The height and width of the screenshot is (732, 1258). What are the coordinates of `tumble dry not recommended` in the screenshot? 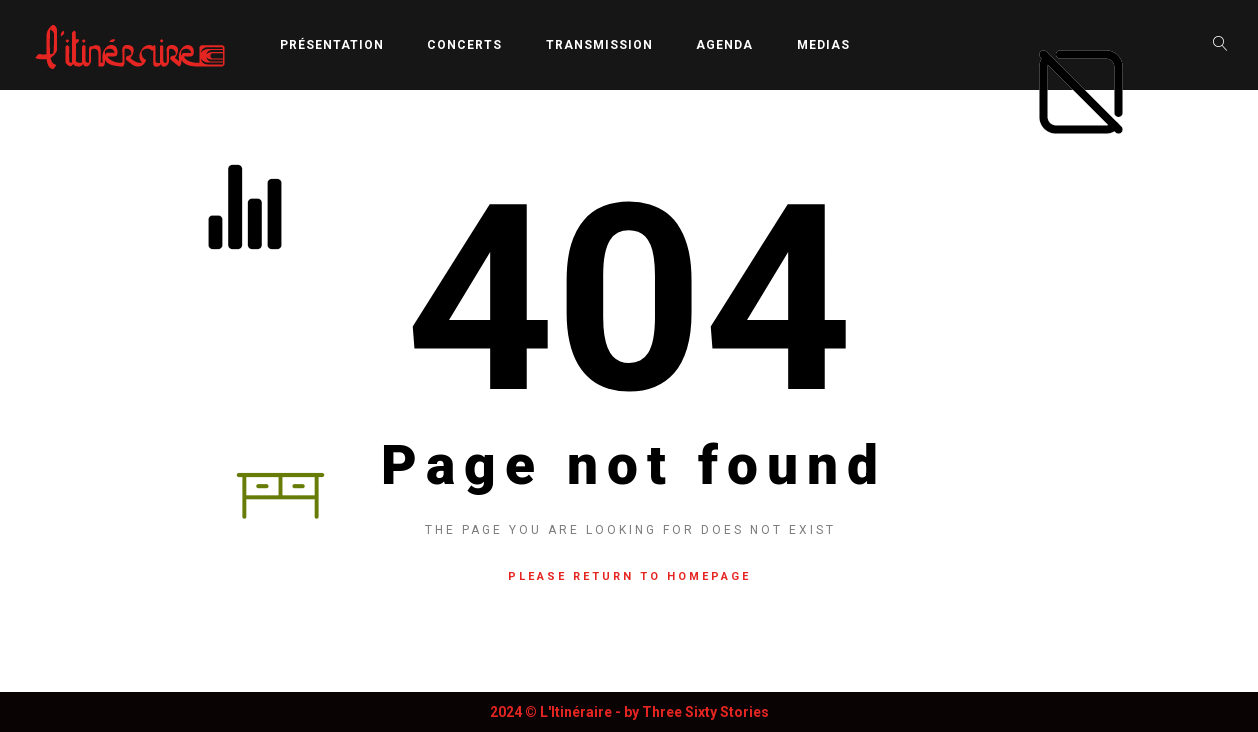 It's located at (1081, 92).